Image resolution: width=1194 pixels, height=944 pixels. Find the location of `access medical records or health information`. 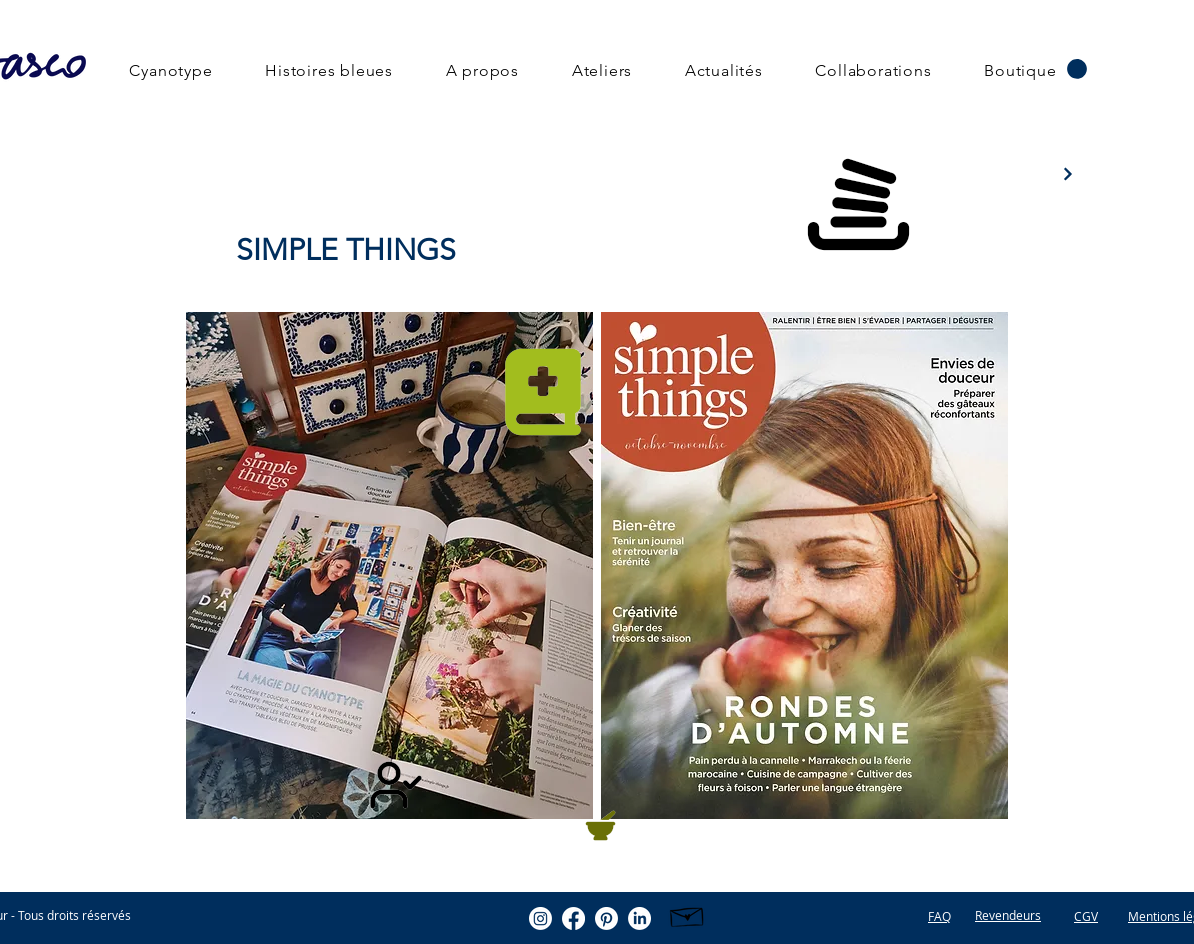

access medical records or health information is located at coordinates (543, 392).